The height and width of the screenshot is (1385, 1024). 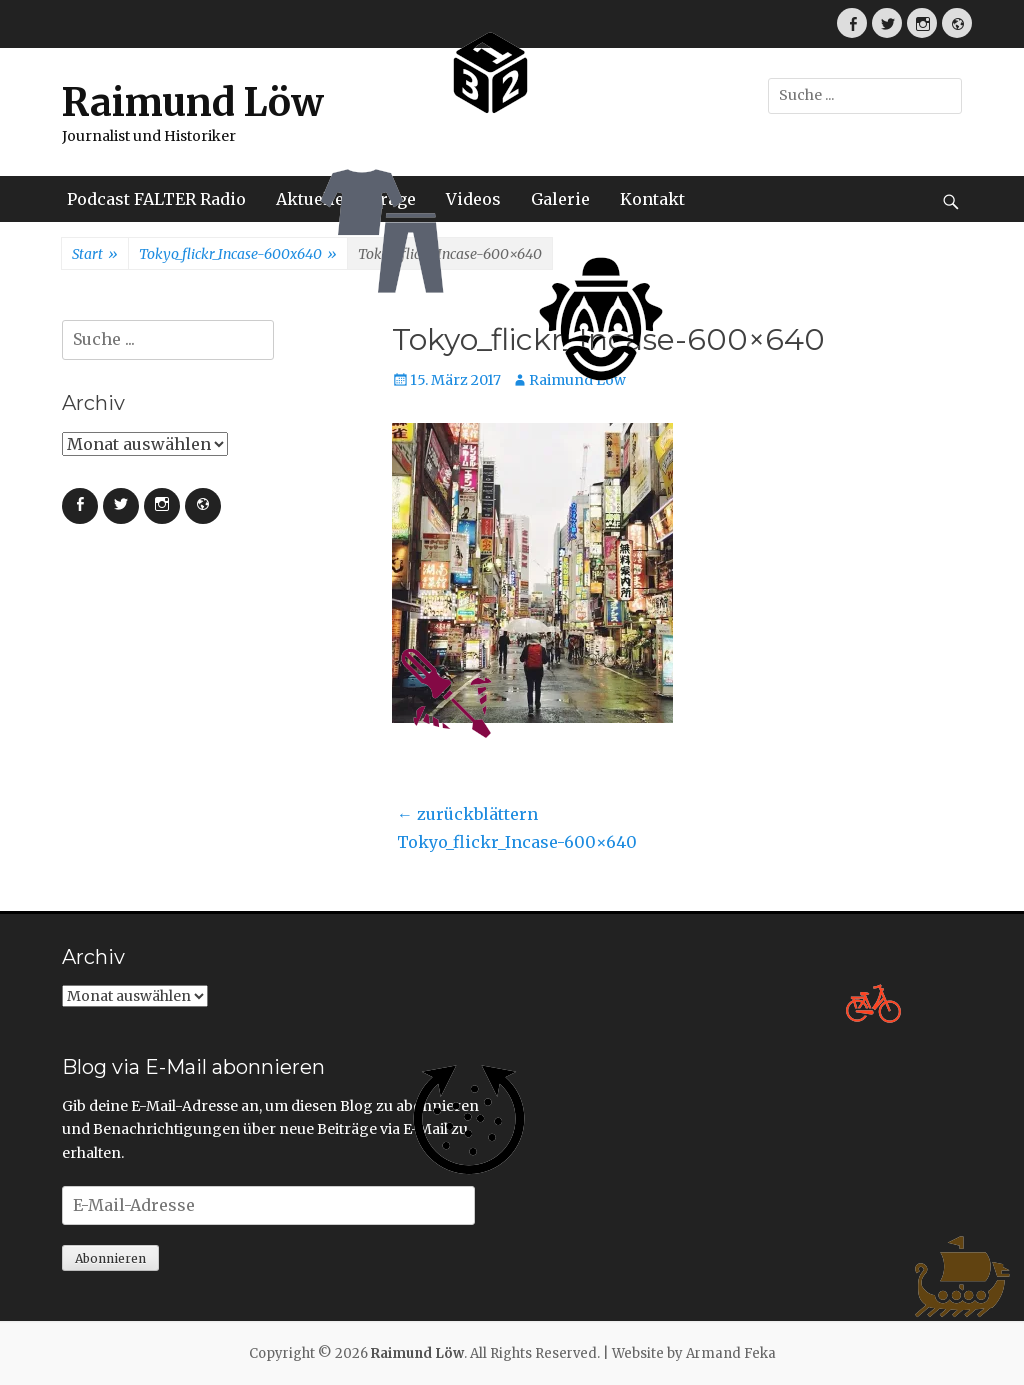 What do you see at coordinates (490, 73) in the screenshot?
I see `roll dice or generate random number` at bounding box center [490, 73].